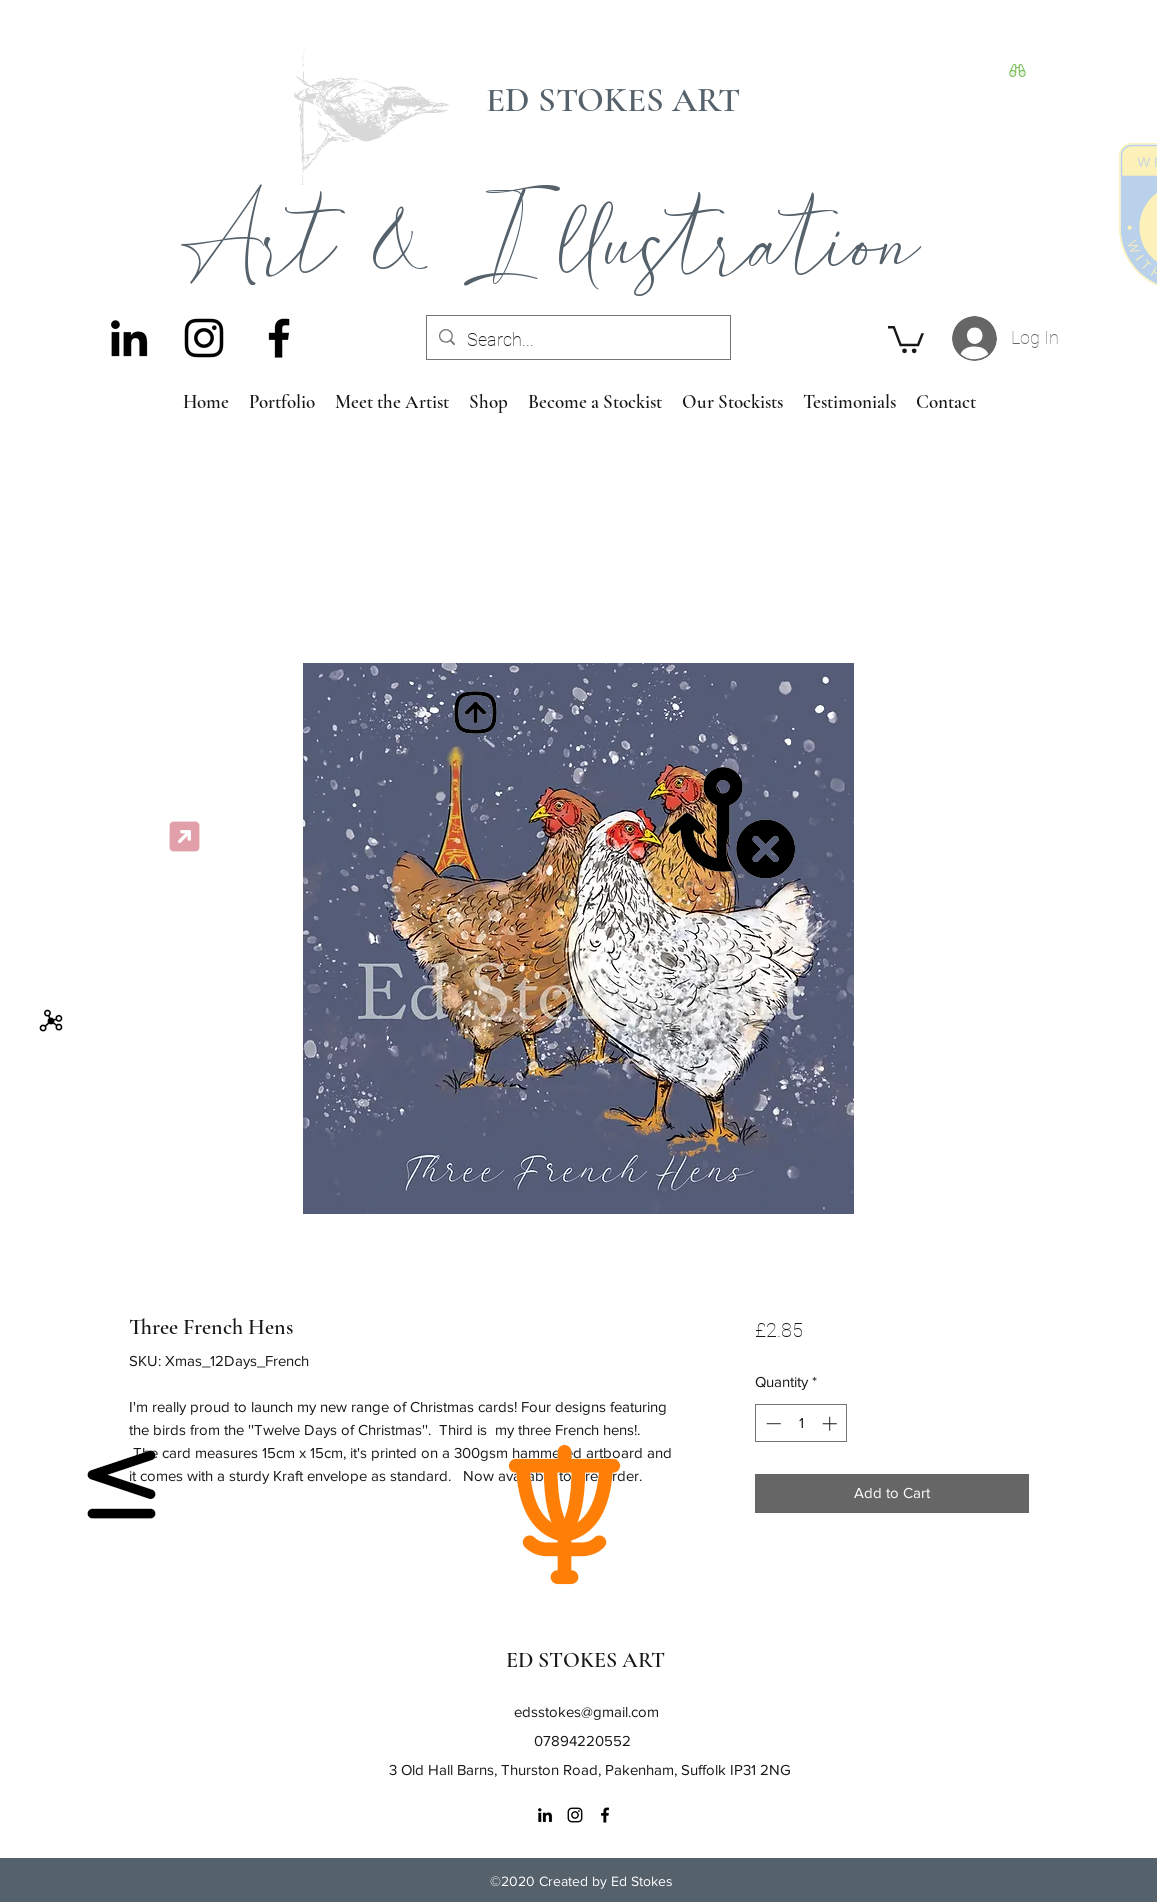 The height and width of the screenshot is (1902, 1157). I want to click on remove a saved anchor point or location, so click(729, 819).